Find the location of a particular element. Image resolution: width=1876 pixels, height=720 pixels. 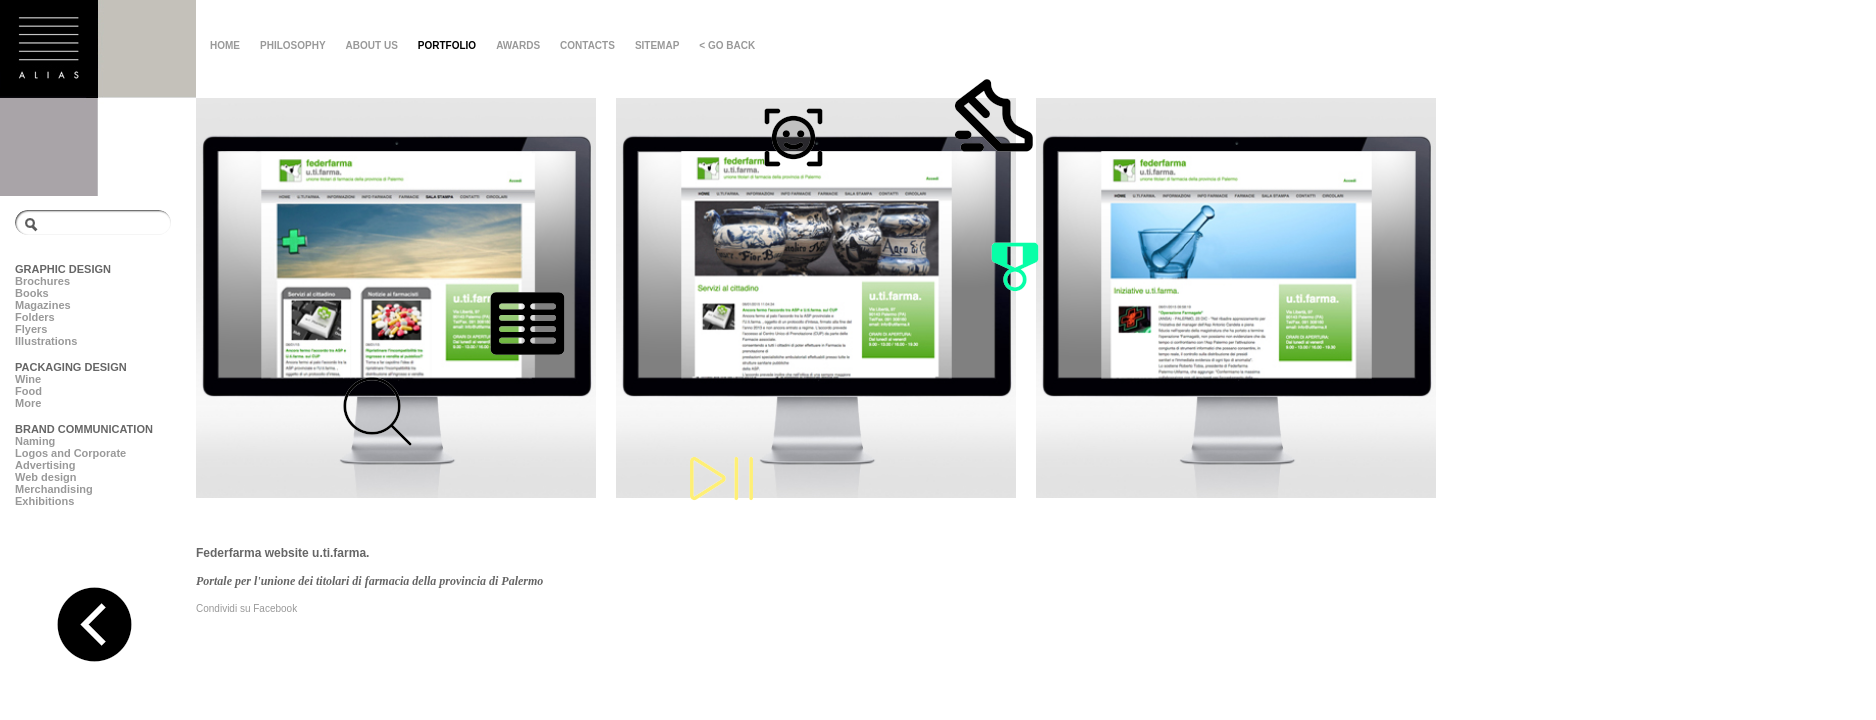

search for content or items is located at coordinates (377, 411).